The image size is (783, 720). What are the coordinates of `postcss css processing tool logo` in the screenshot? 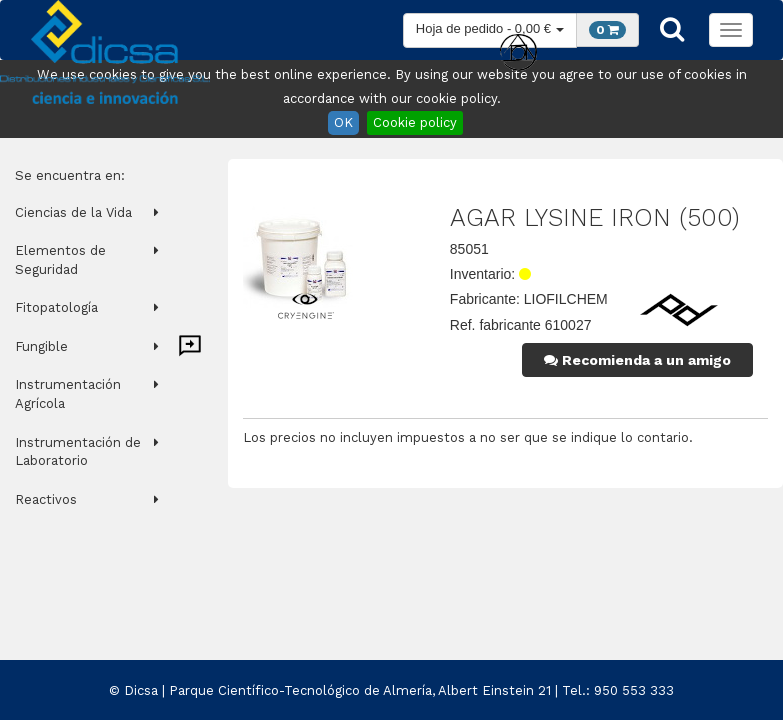 It's located at (518, 52).